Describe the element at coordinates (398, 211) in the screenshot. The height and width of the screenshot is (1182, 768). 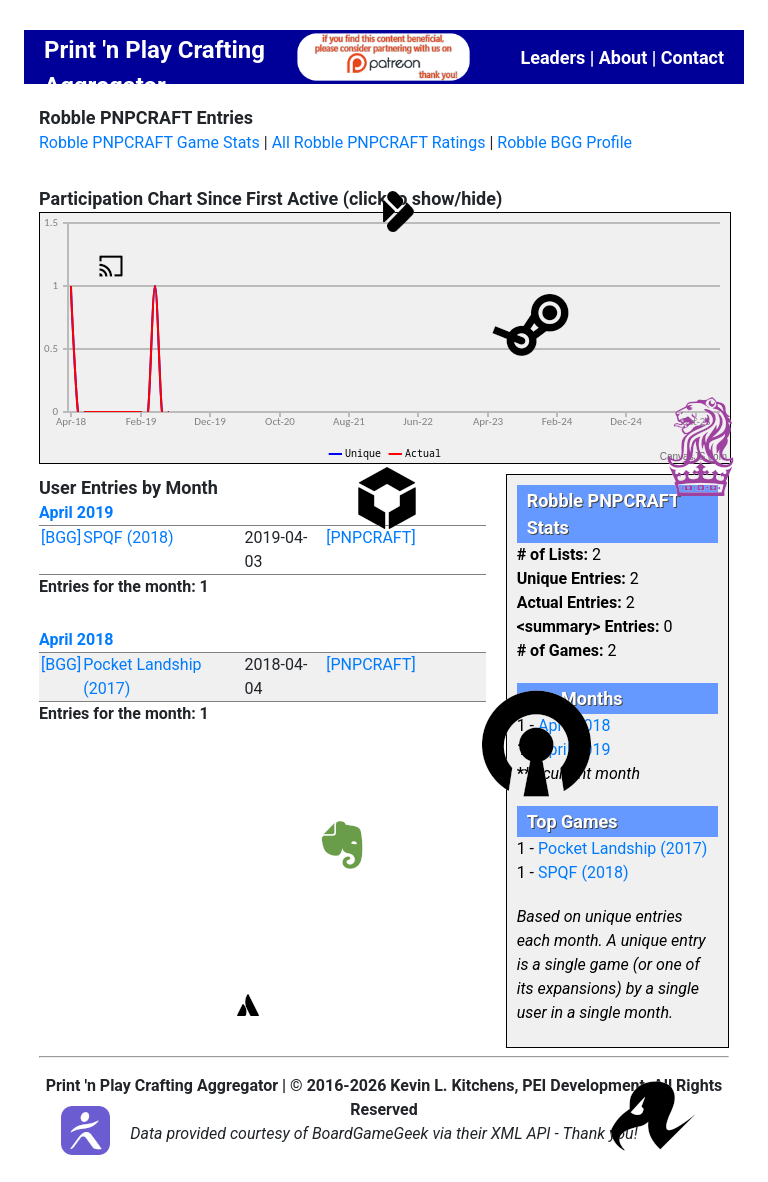
I see `apache doris database logo` at that location.